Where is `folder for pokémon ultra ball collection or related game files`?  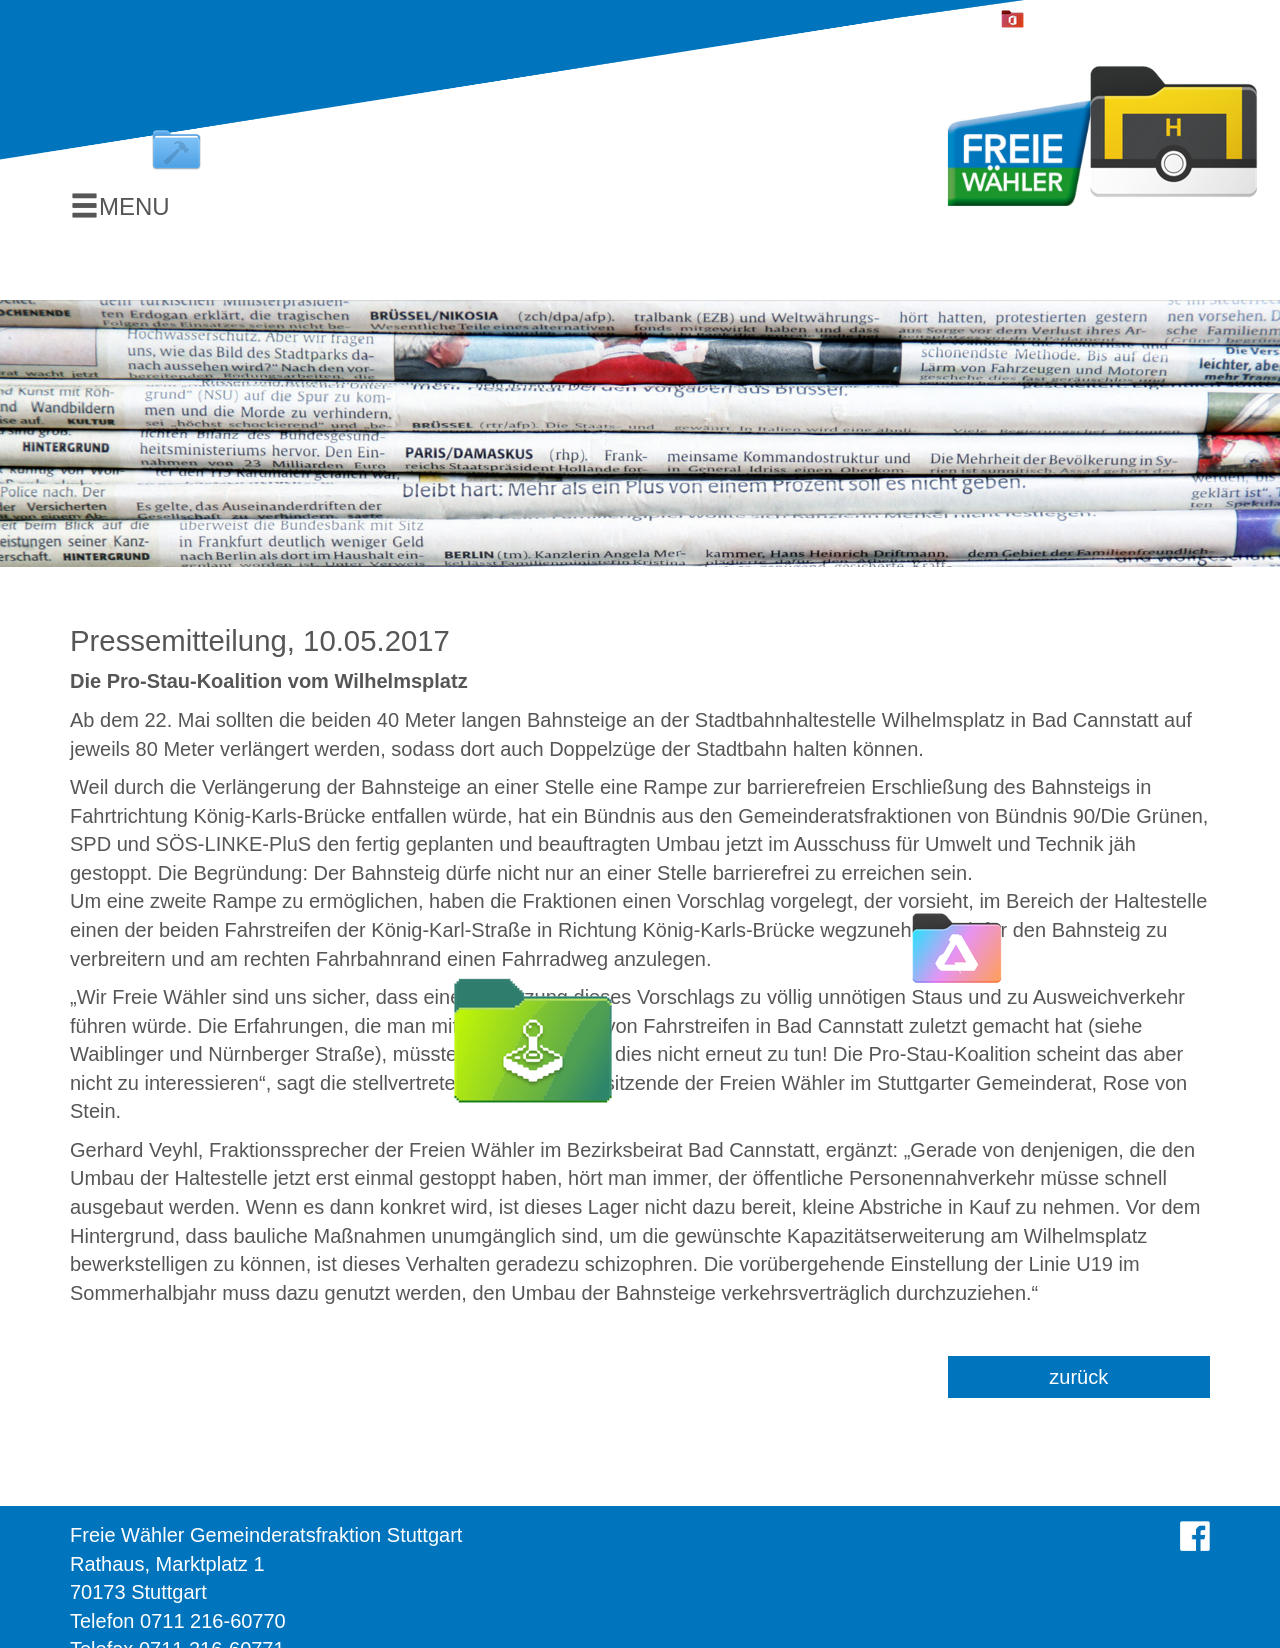 folder for pokémon ultra ball collection or related game files is located at coordinates (1173, 136).